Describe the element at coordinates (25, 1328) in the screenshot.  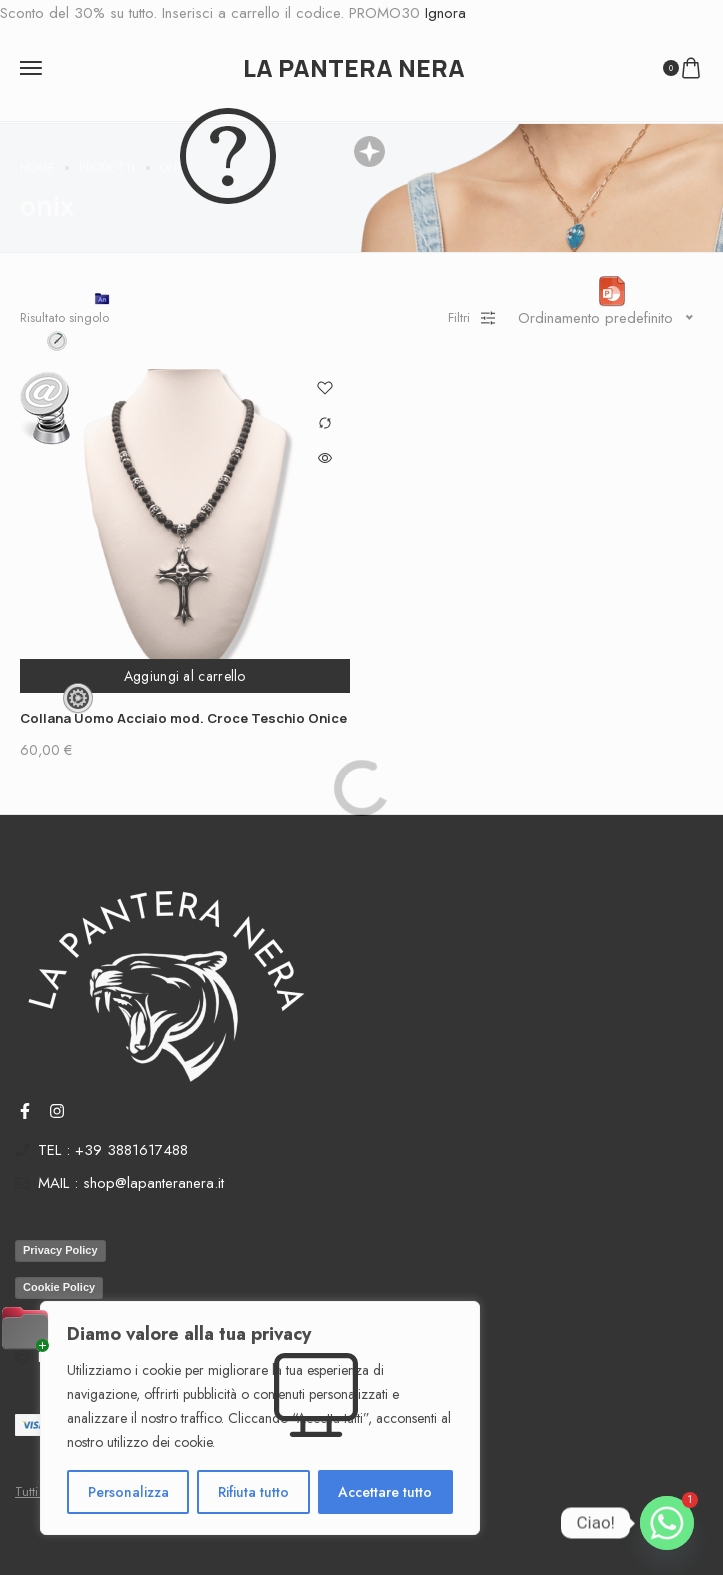
I see `create a new folder` at that location.